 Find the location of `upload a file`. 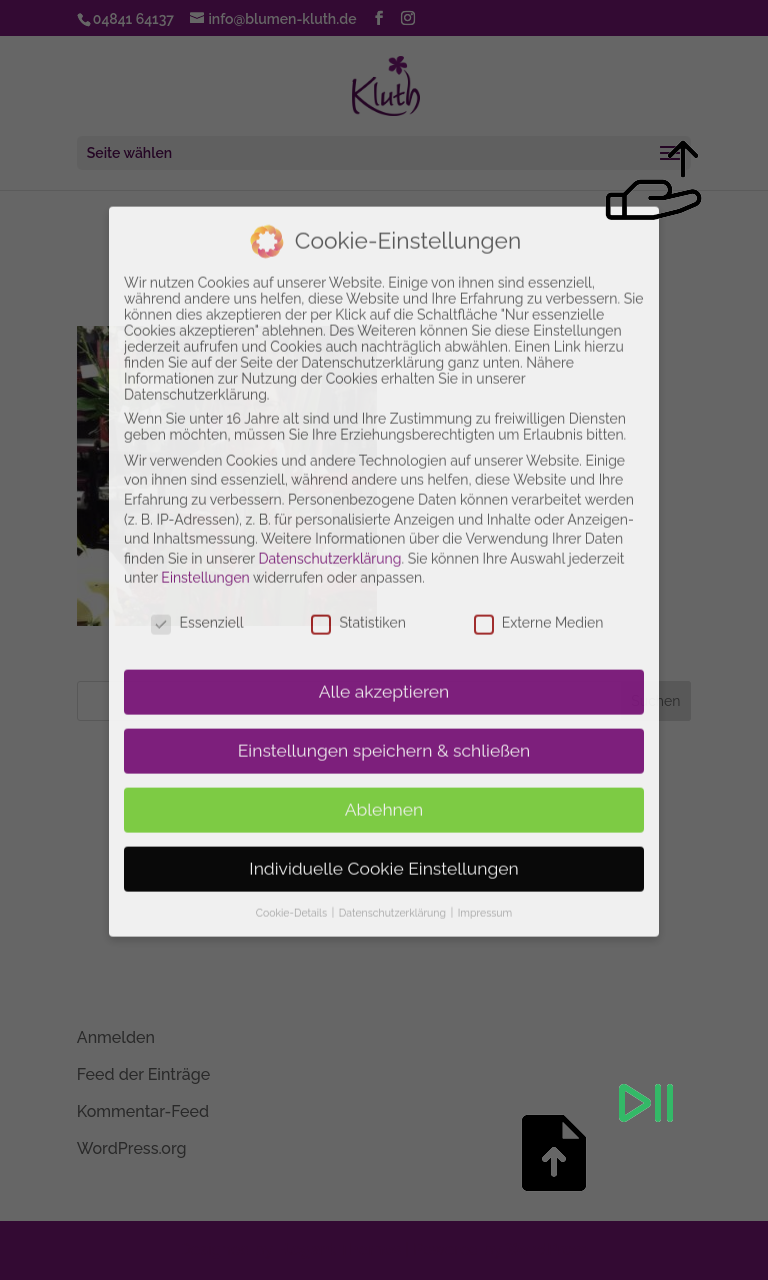

upload a file is located at coordinates (554, 1153).